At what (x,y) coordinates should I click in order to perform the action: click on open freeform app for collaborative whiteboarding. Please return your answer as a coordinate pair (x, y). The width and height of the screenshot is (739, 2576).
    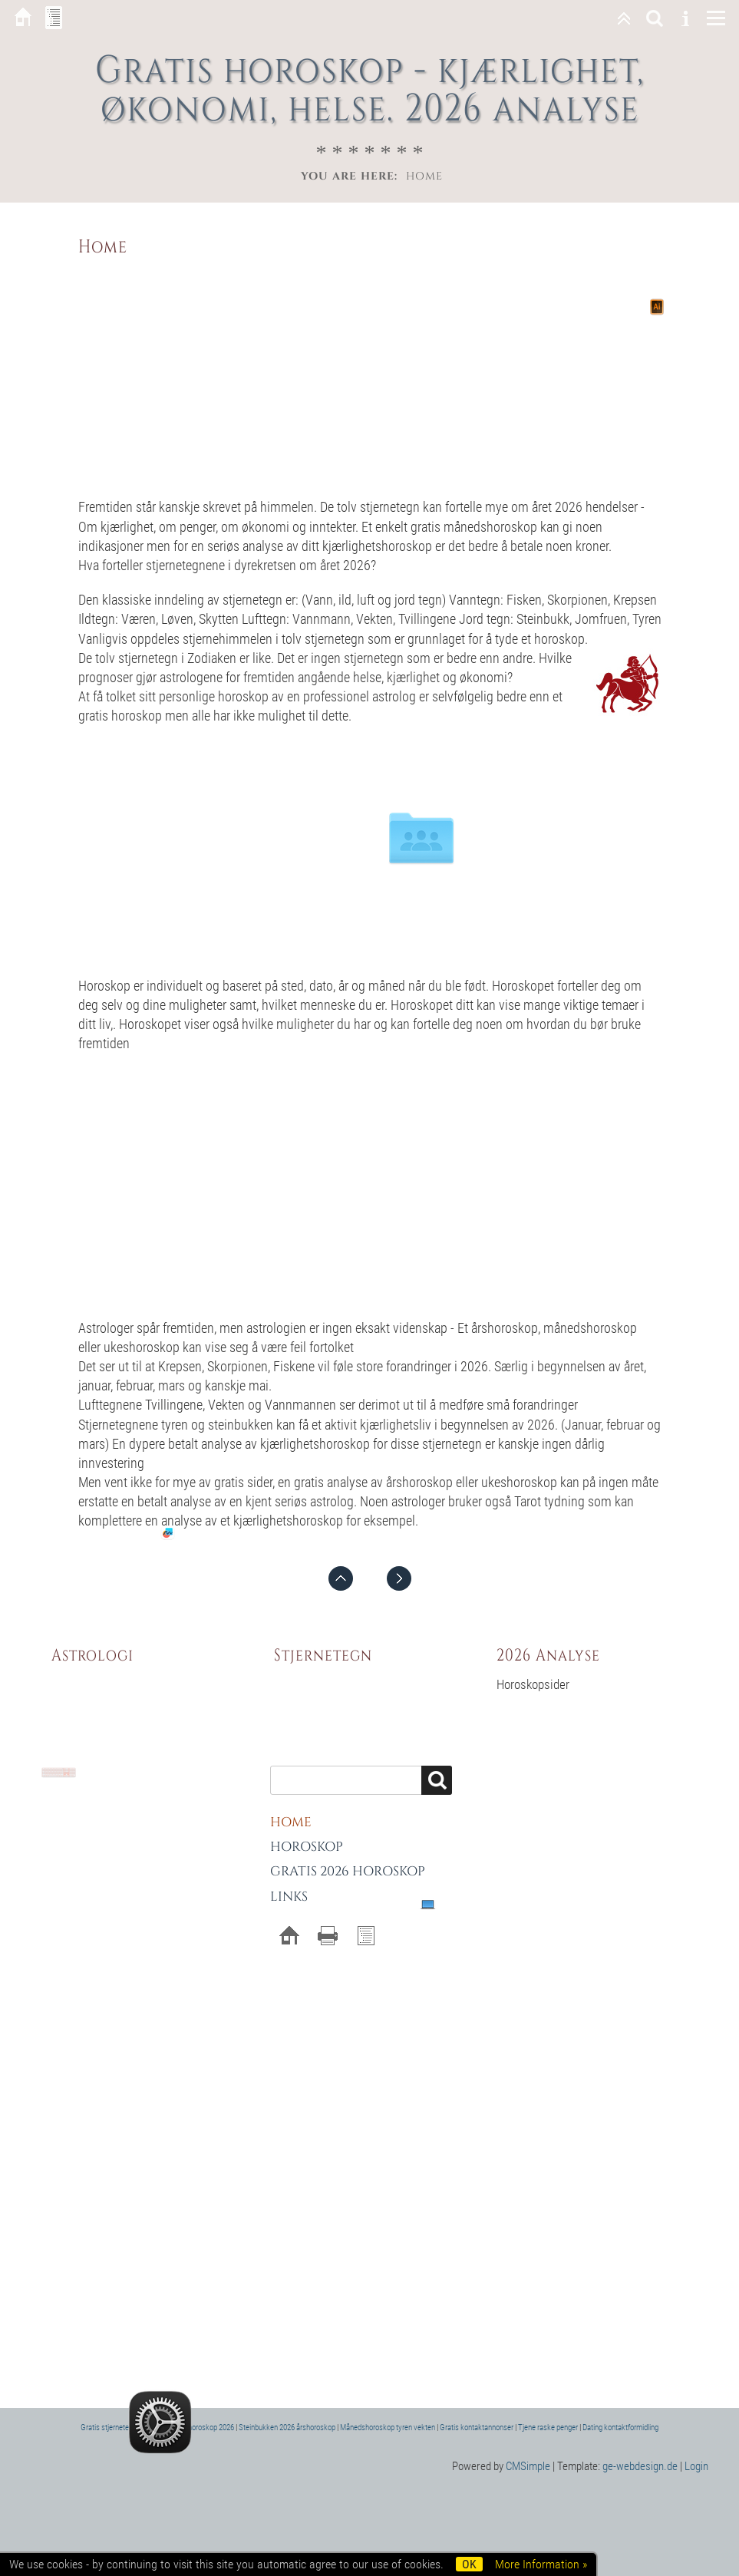
    Looking at the image, I should click on (167, 1532).